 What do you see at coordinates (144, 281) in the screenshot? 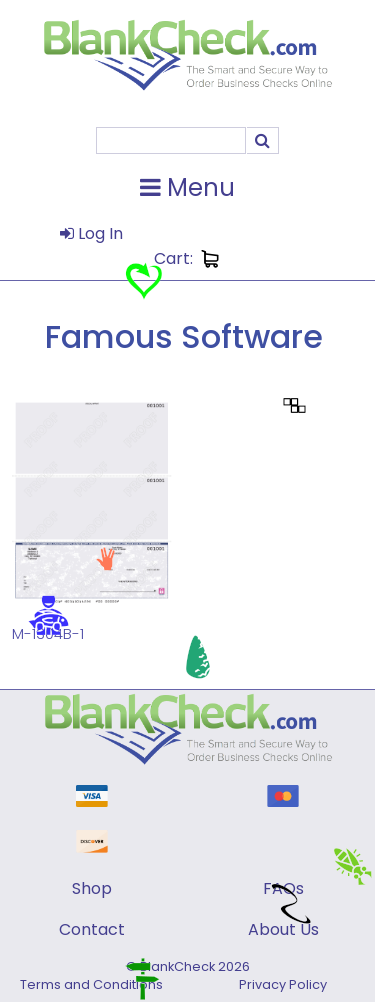
I see `access self-care or wellness features` at bounding box center [144, 281].